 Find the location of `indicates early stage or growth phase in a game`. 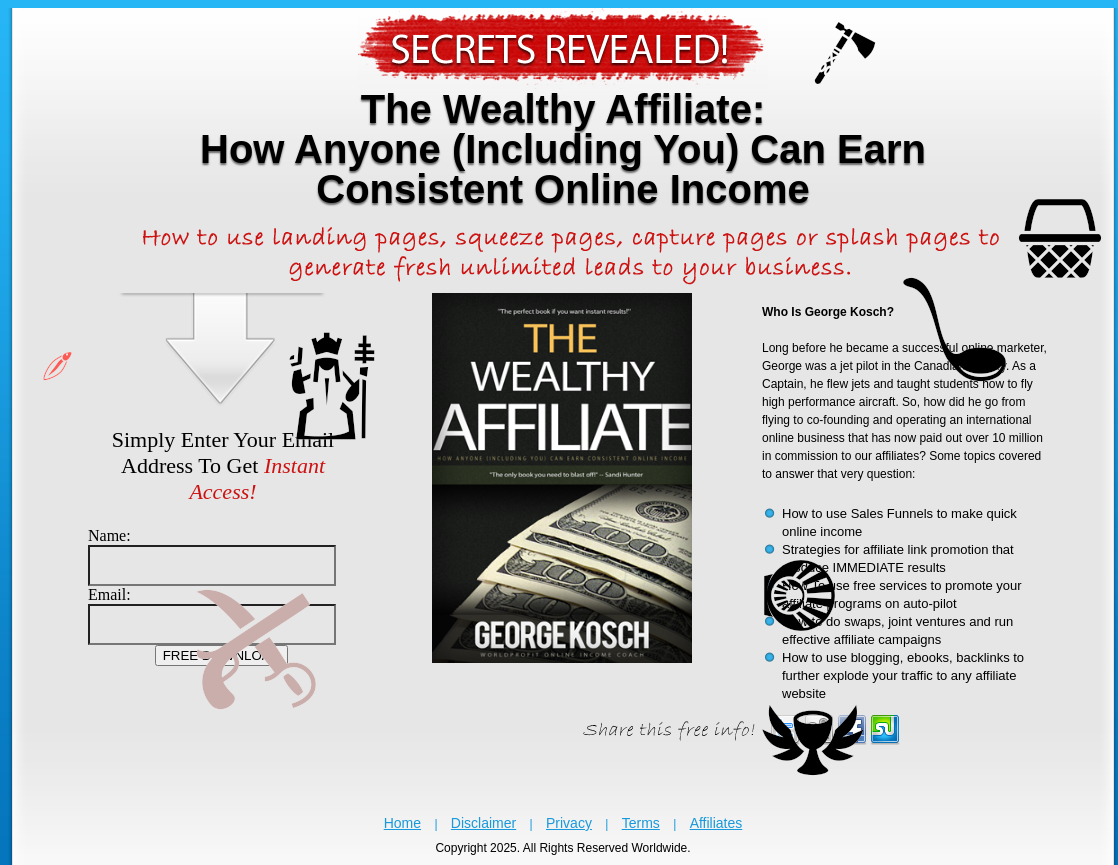

indicates early stage or growth phase in a game is located at coordinates (57, 365).